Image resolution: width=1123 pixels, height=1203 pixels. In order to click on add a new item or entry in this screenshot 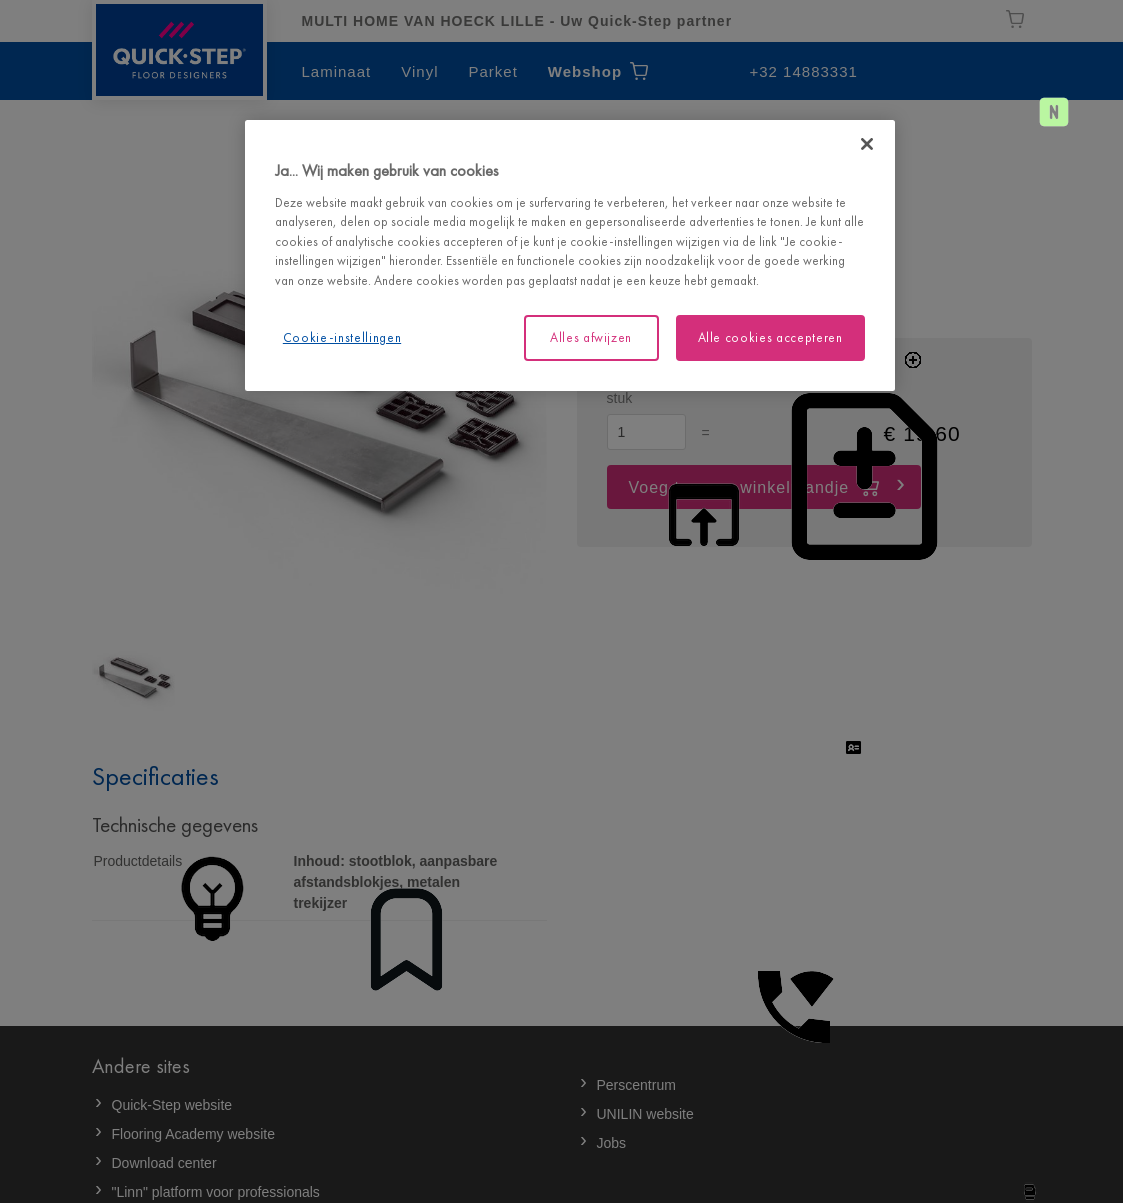, I will do `click(913, 360)`.